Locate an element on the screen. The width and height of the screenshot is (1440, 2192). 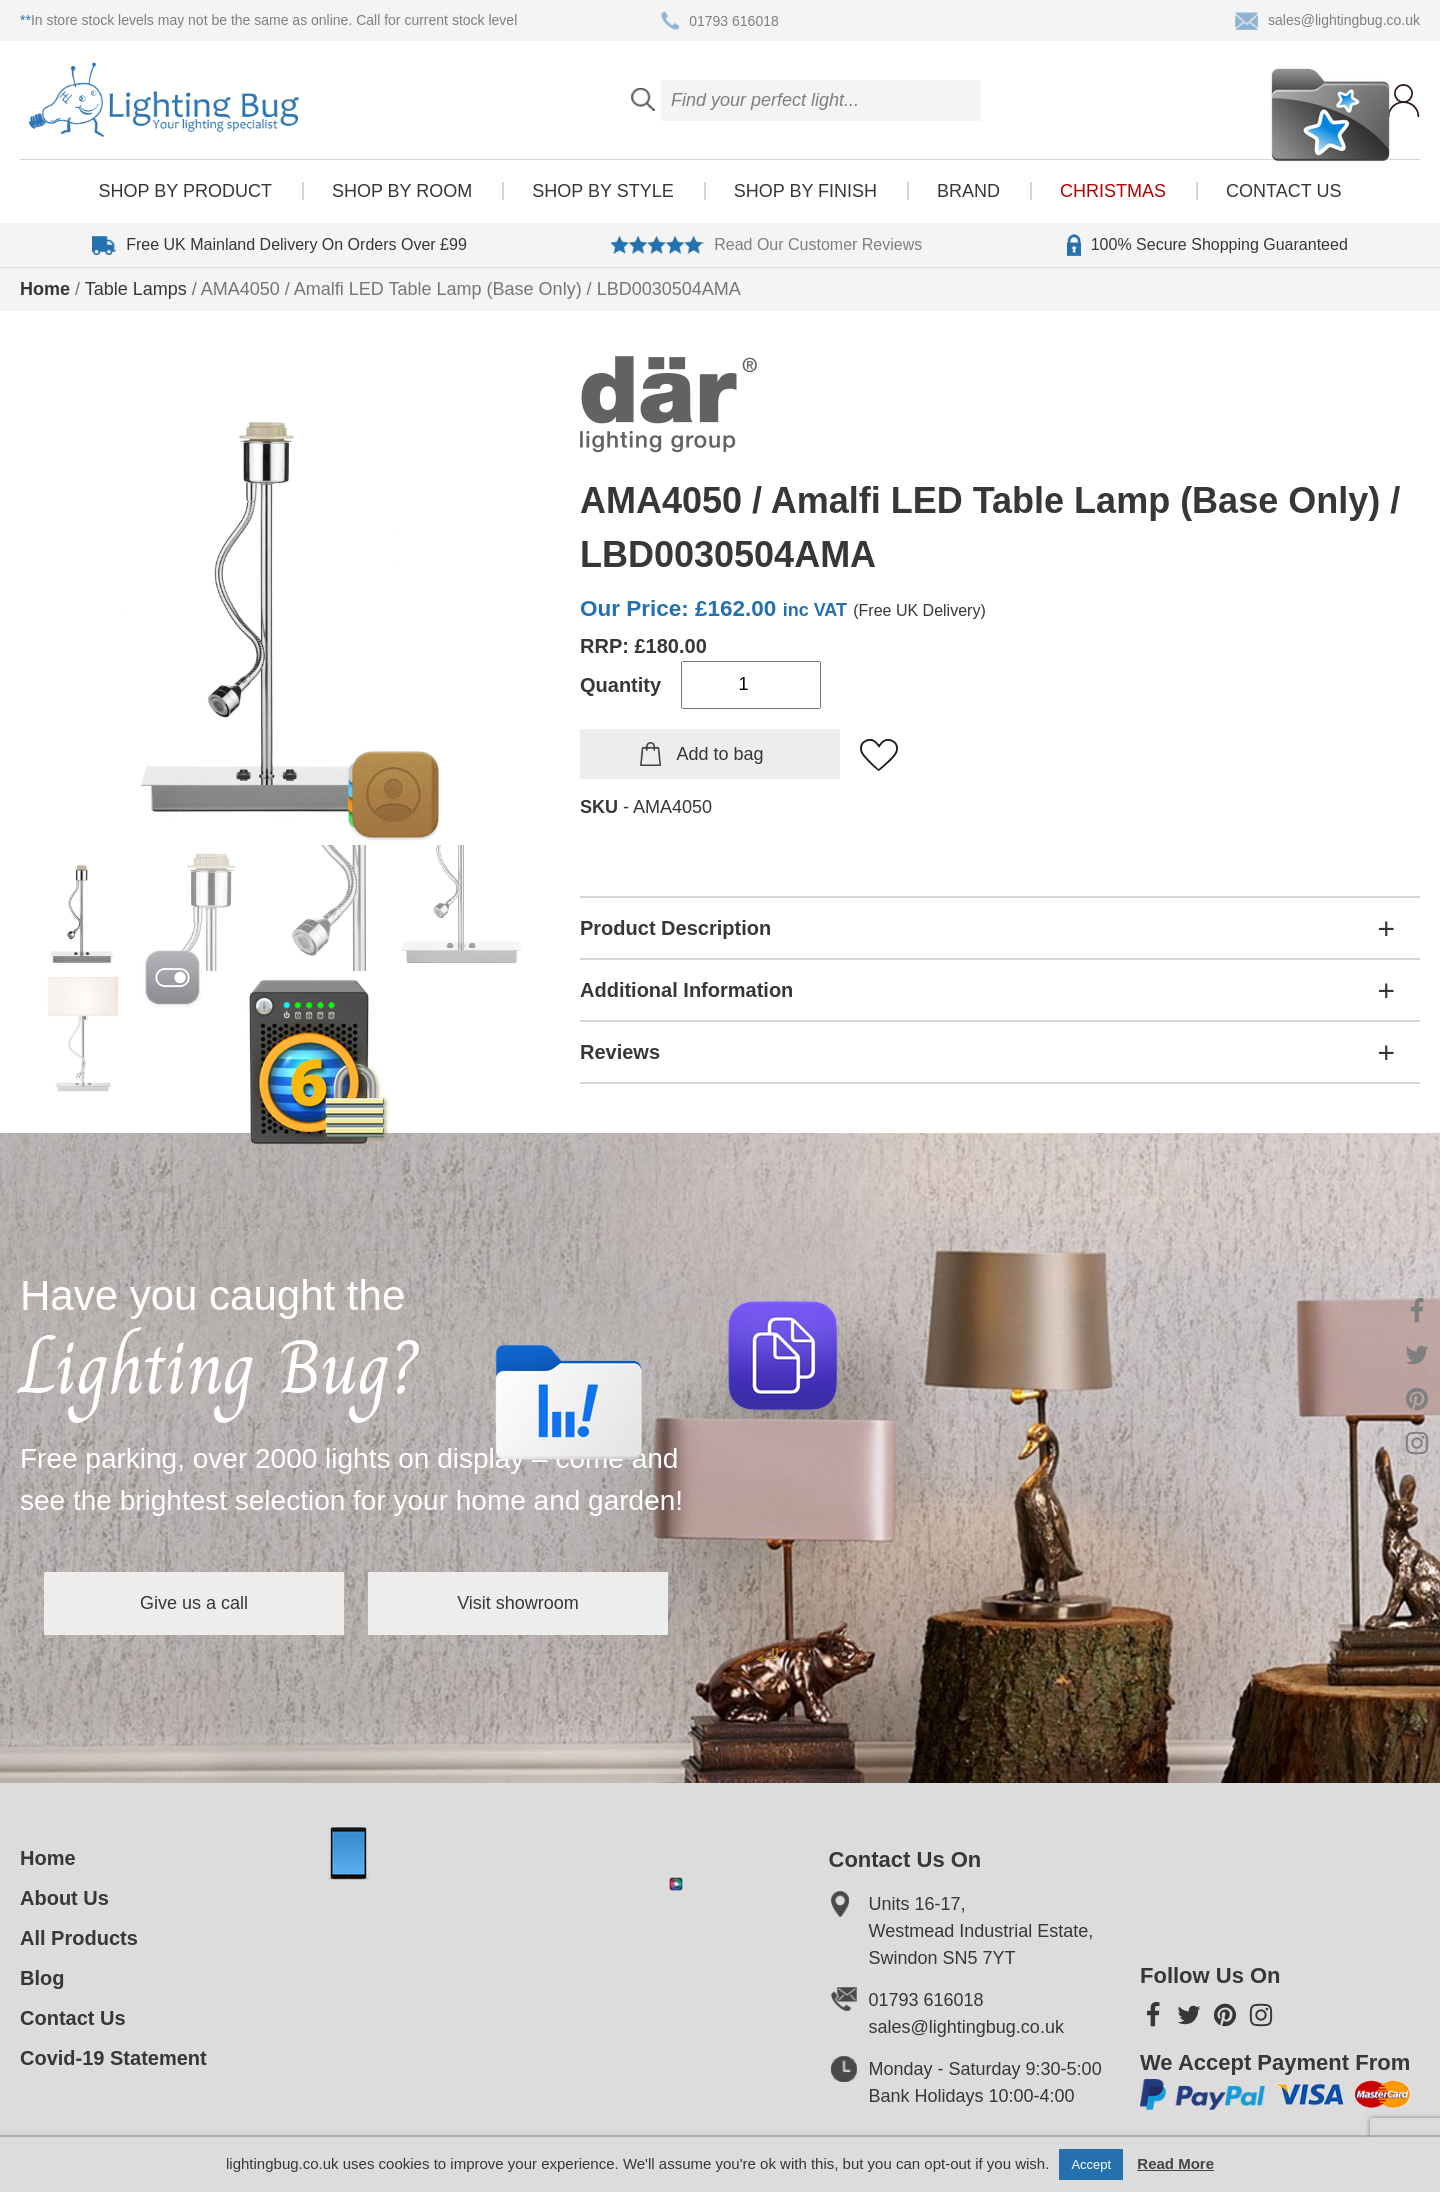
open your Anki flashcard collection folder is located at coordinates (1330, 118).